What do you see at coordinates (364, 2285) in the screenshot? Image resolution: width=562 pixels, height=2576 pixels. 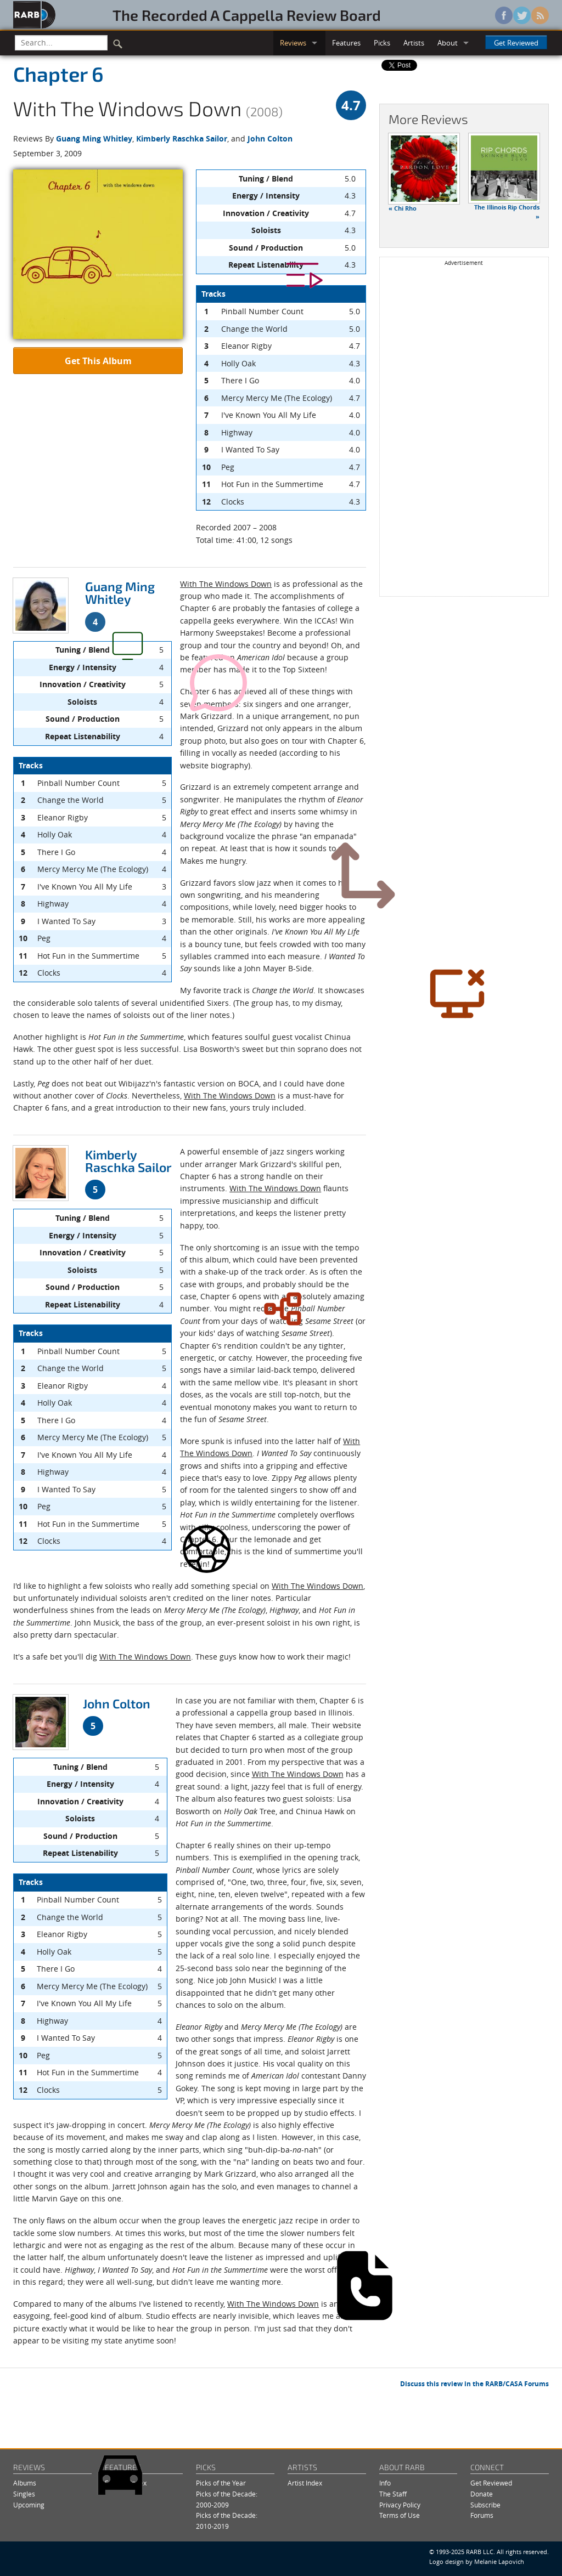 I see `access phone call records or logs` at bounding box center [364, 2285].